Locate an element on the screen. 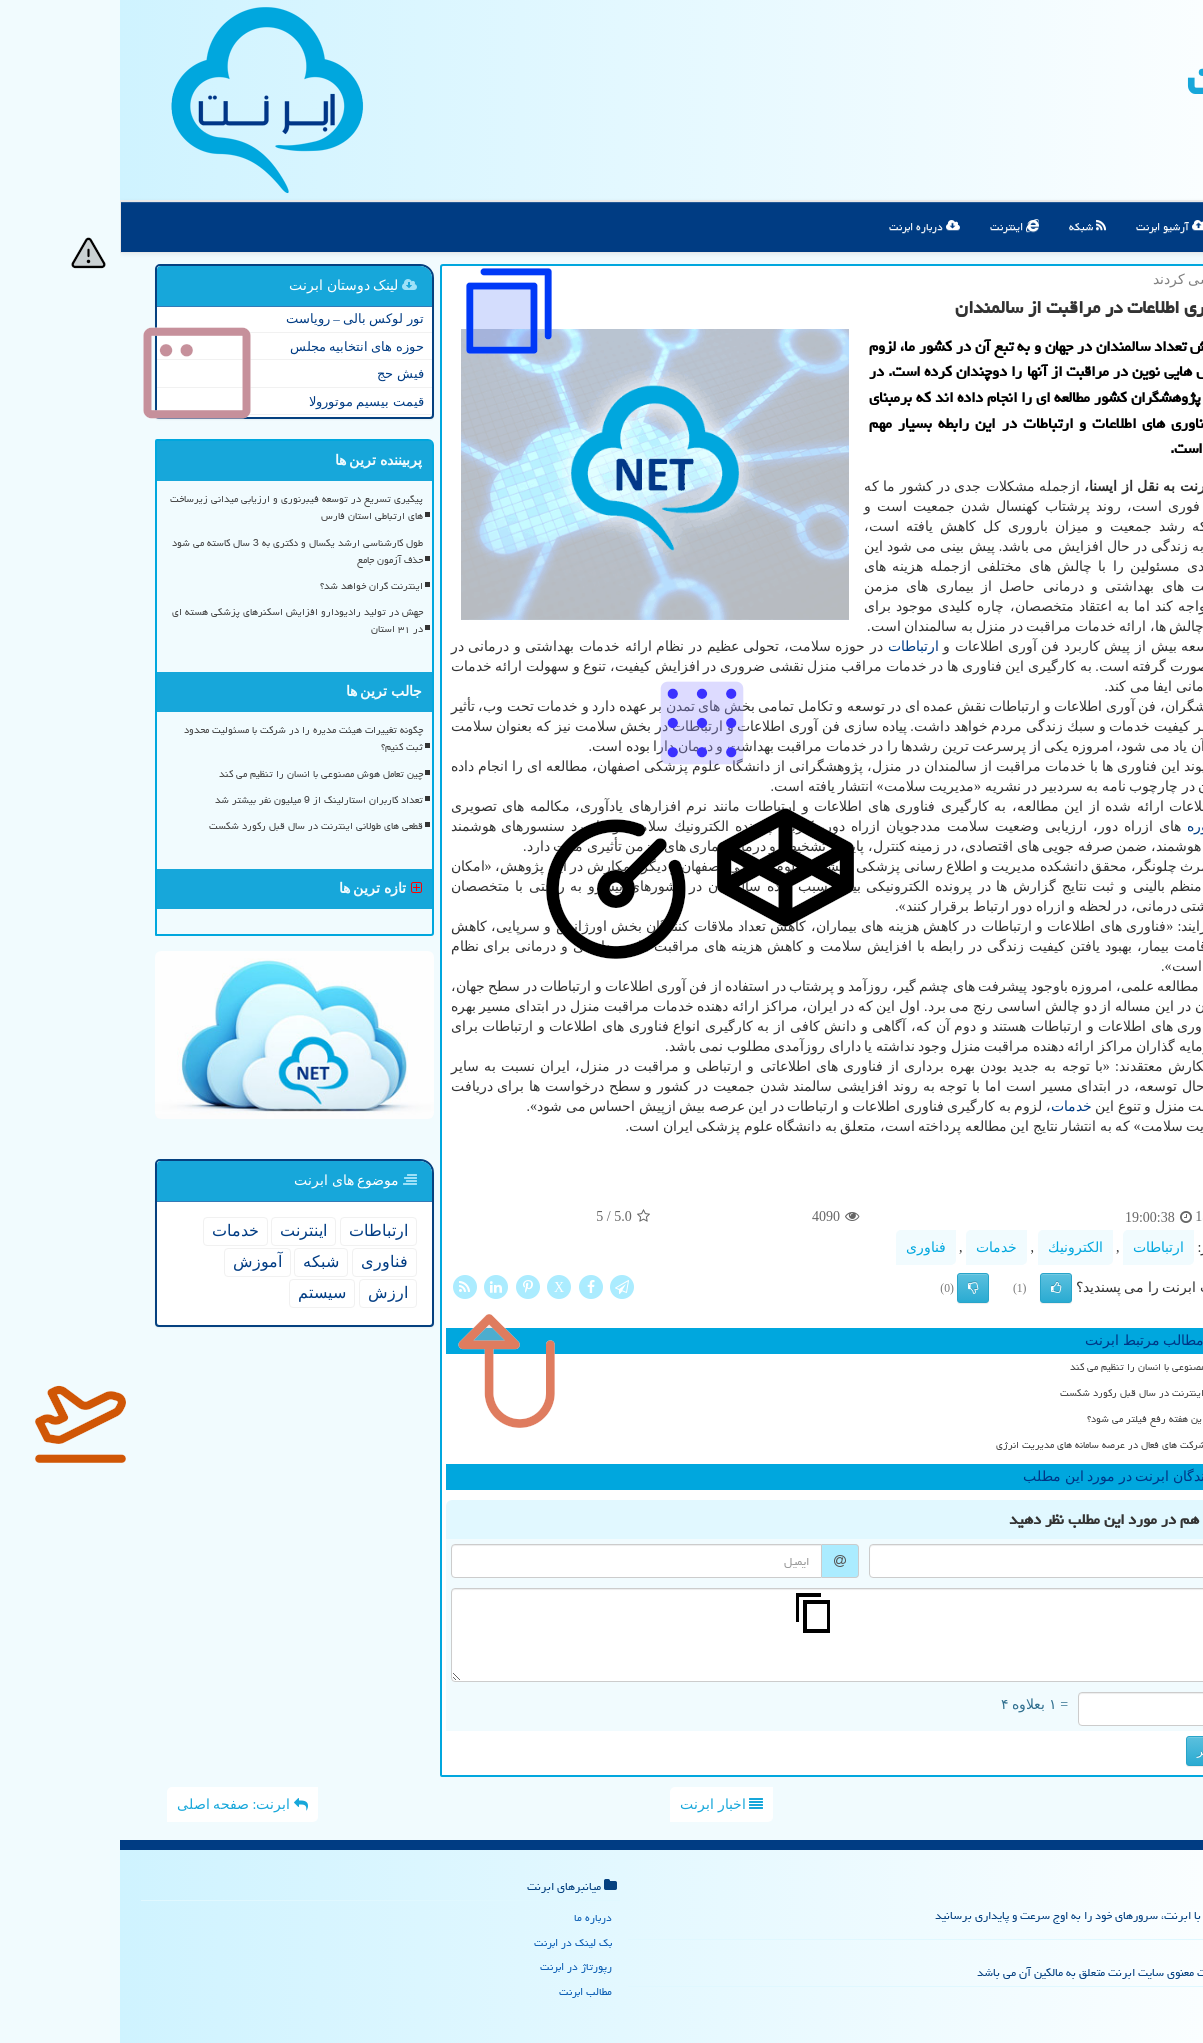  flight departure status indicator is located at coordinates (80, 1417).